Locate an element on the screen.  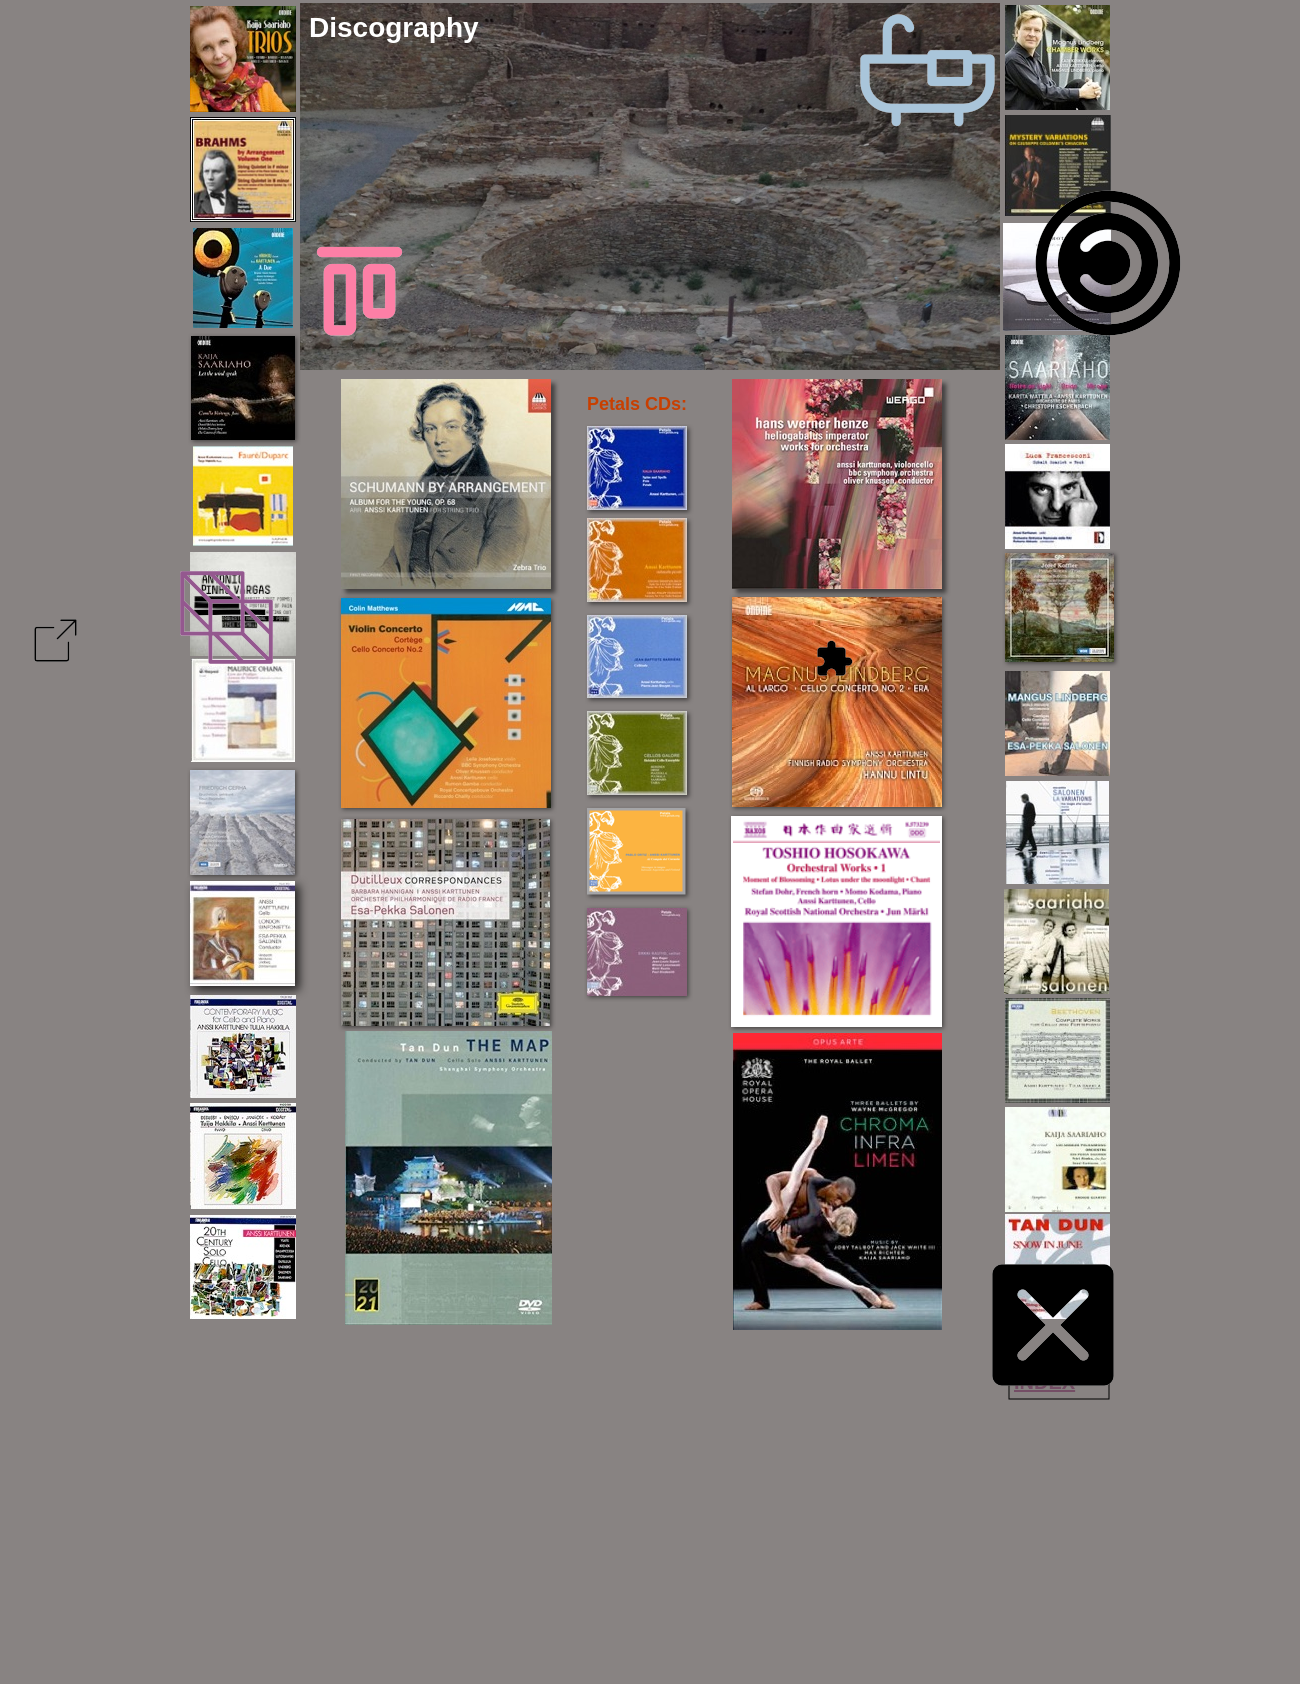
align selected elements to the top is located at coordinates (359, 289).